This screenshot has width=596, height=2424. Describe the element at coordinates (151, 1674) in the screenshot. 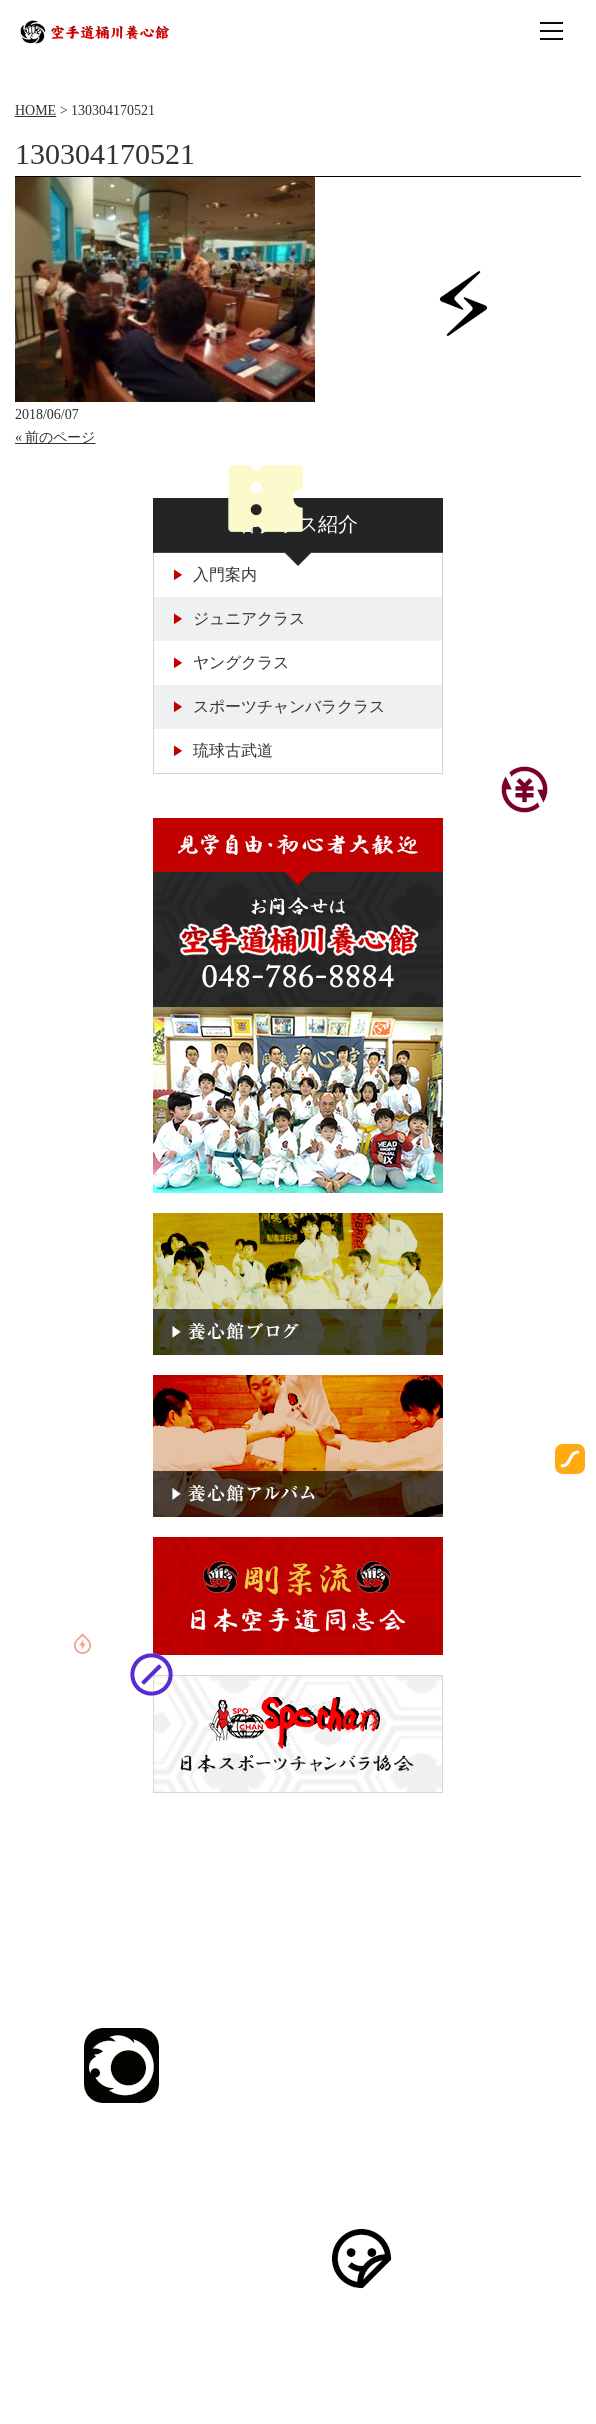

I see `indicates a prohibited or forbidden action` at that location.